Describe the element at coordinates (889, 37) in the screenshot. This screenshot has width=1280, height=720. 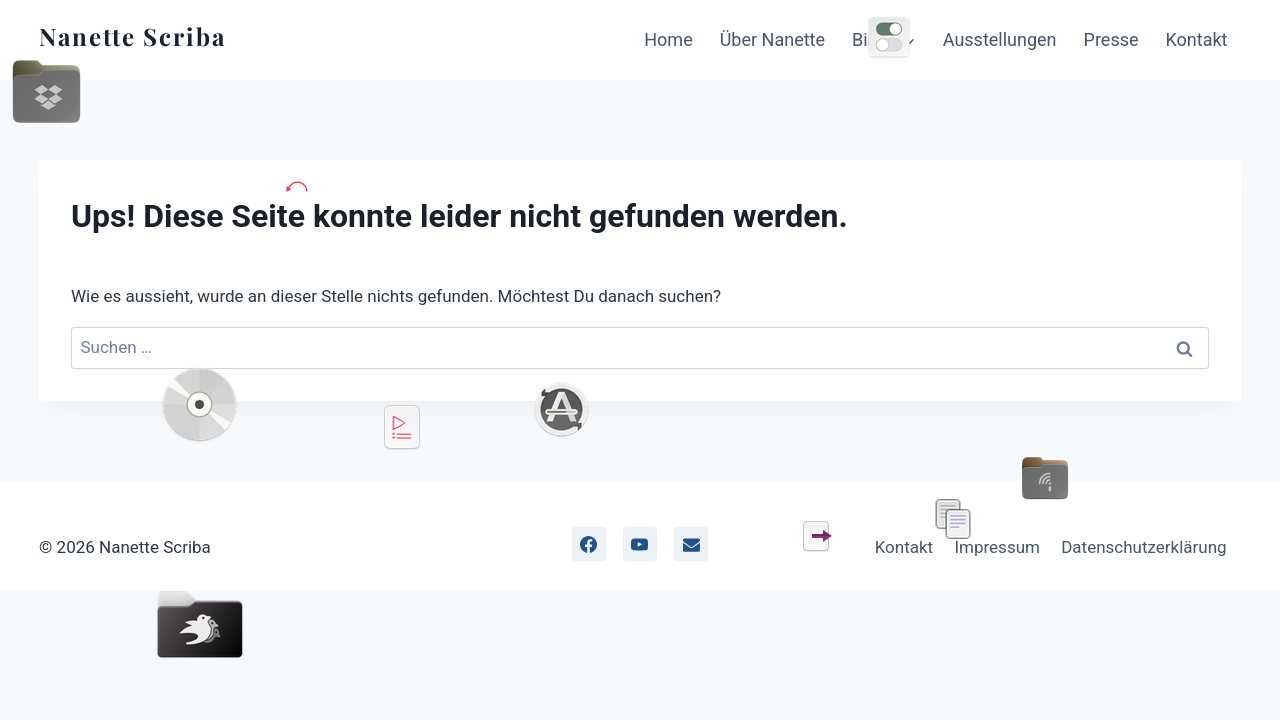
I see `open system tweaks or customization settings` at that location.